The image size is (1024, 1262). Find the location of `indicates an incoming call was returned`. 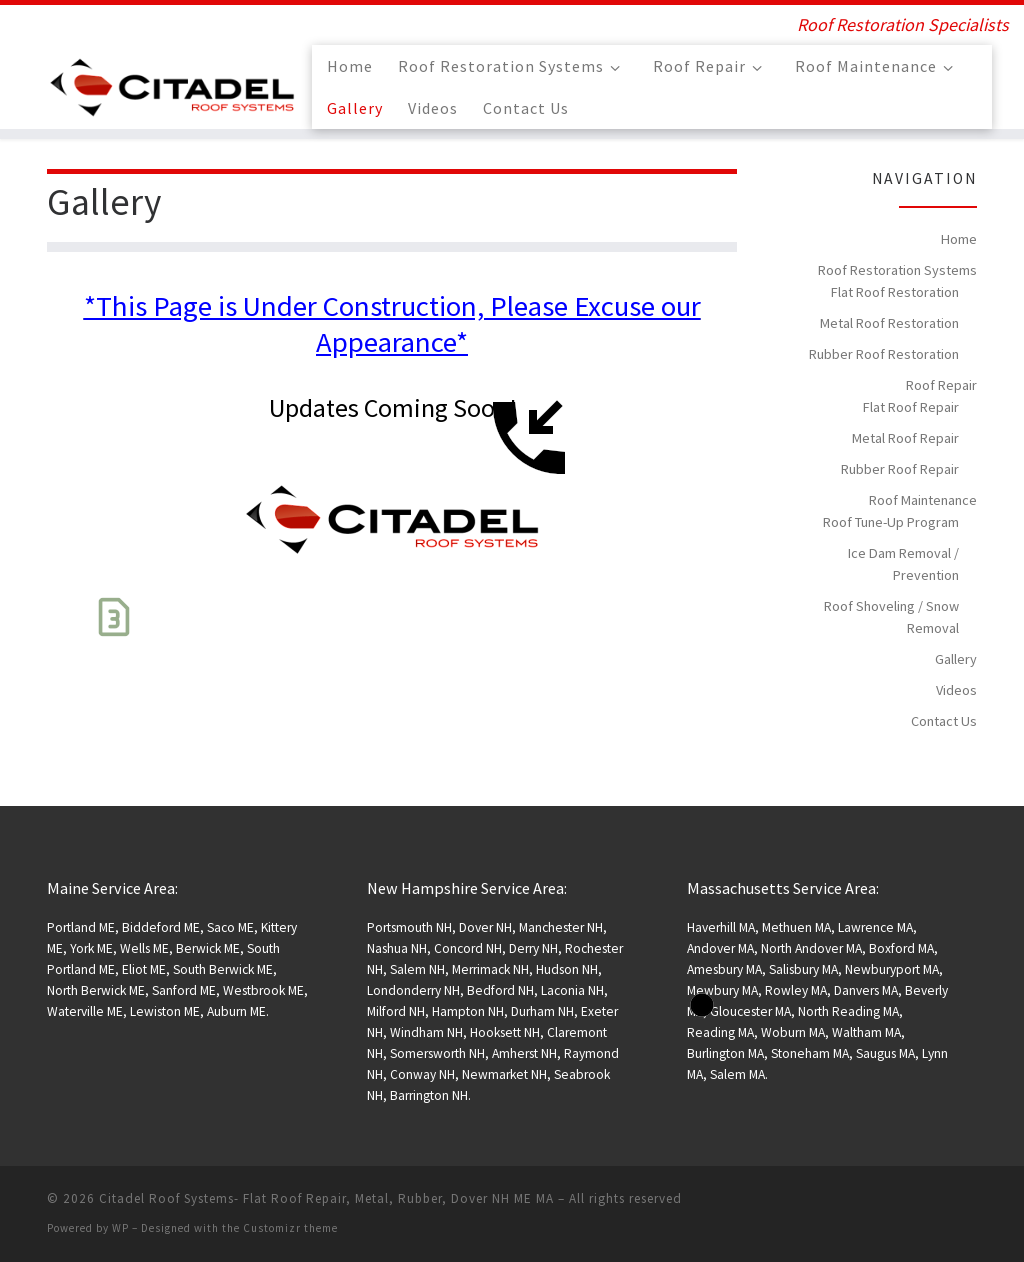

indicates an incoming call was returned is located at coordinates (529, 438).